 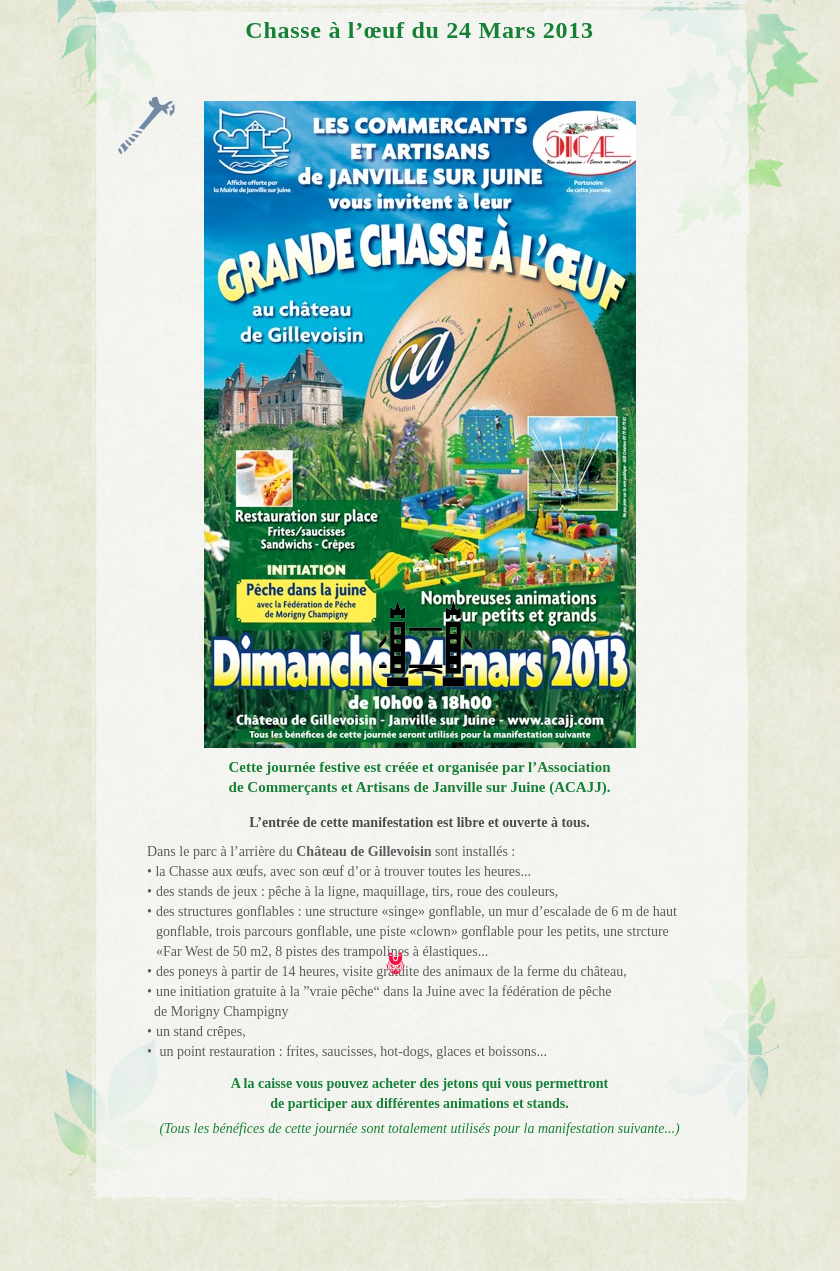 What do you see at coordinates (425, 641) in the screenshot?
I see `view London landmarks or attractions` at bounding box center [425, 641].